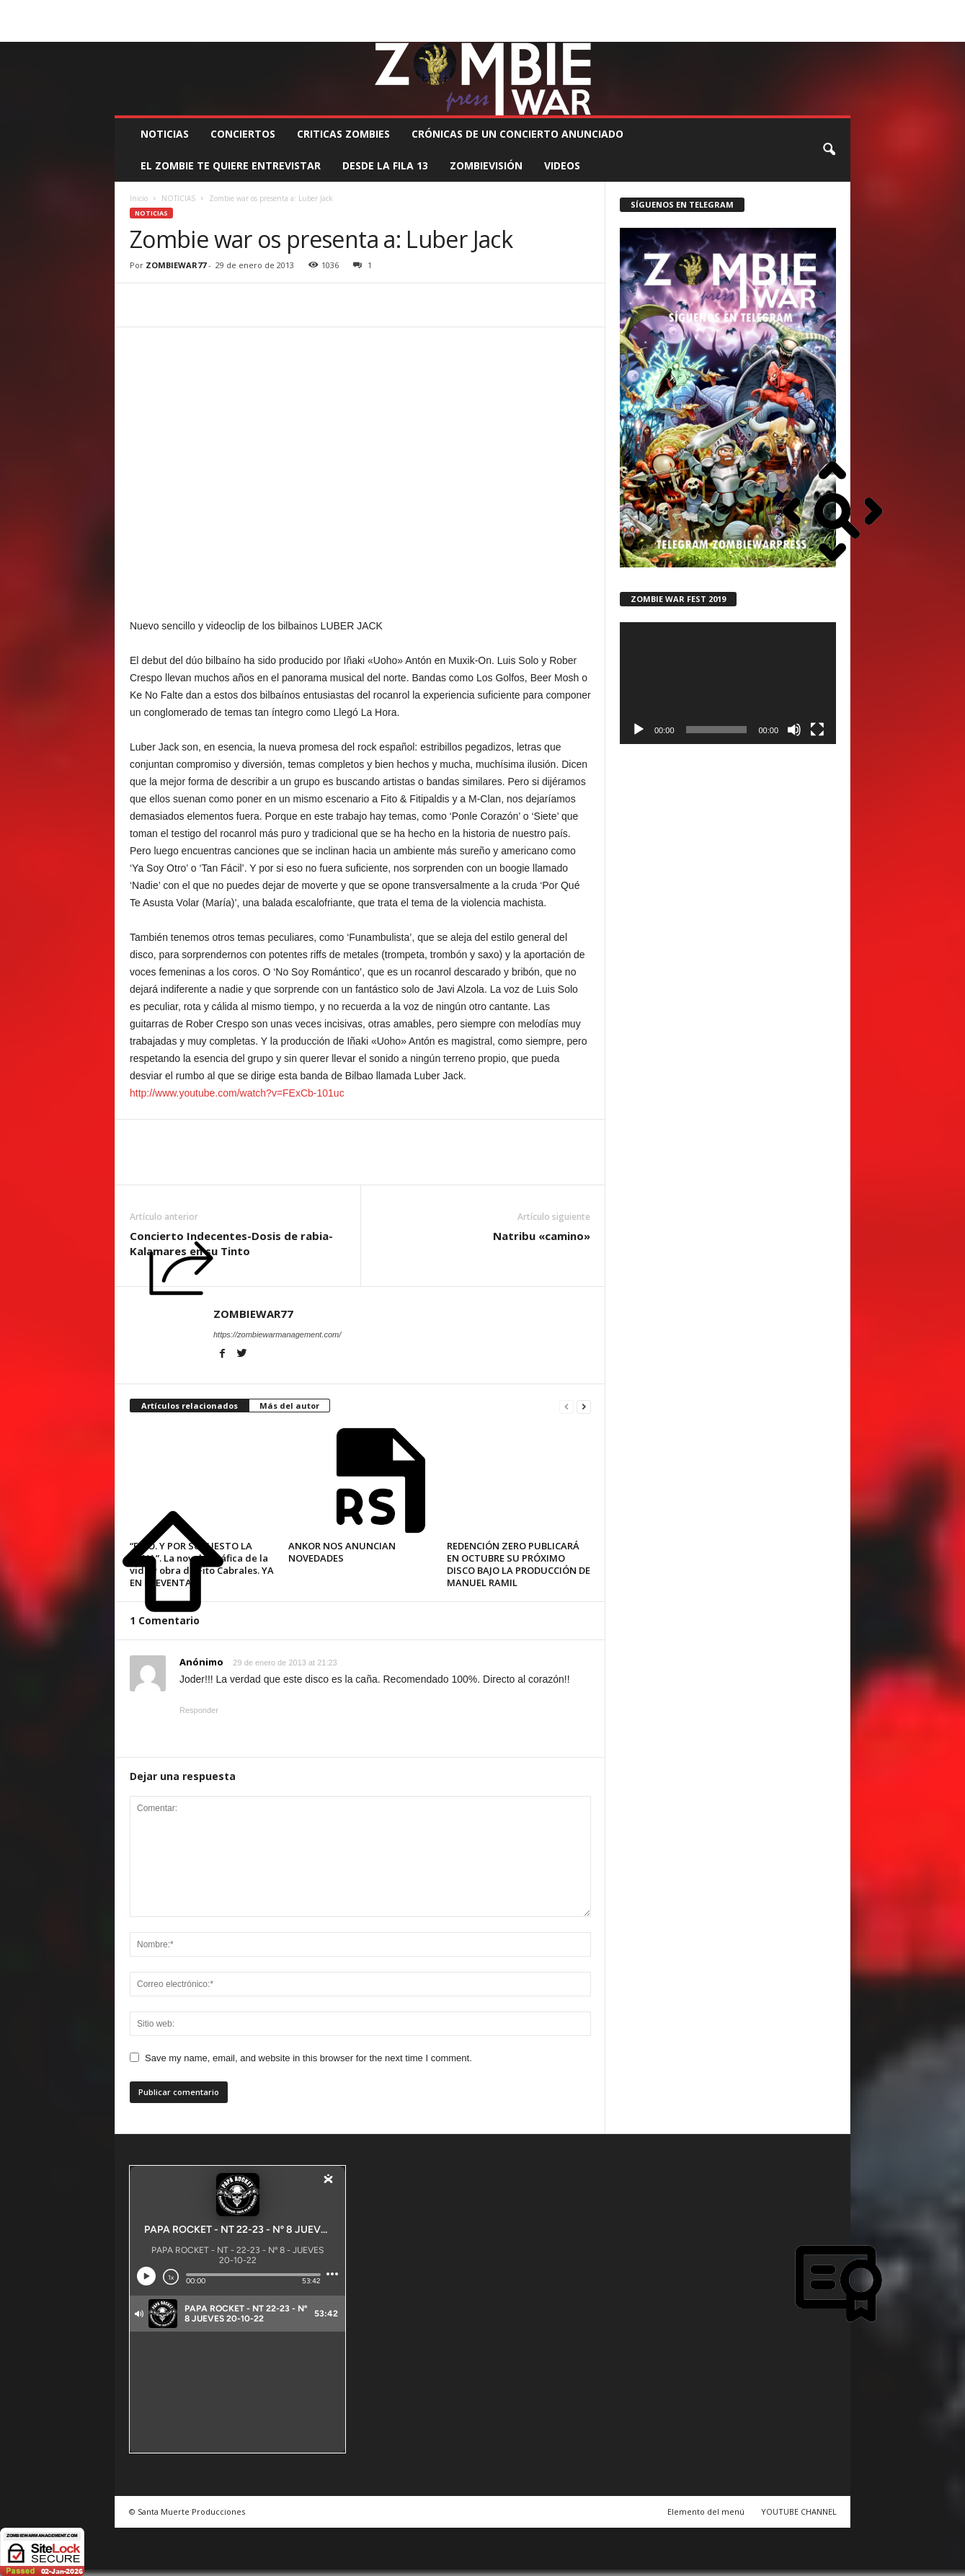 This screenshot has height=2576, width=965. What do you see at coordinates (181, 1265) in the screenshot?
I see `share this content` at bounding box center [181, 1265].